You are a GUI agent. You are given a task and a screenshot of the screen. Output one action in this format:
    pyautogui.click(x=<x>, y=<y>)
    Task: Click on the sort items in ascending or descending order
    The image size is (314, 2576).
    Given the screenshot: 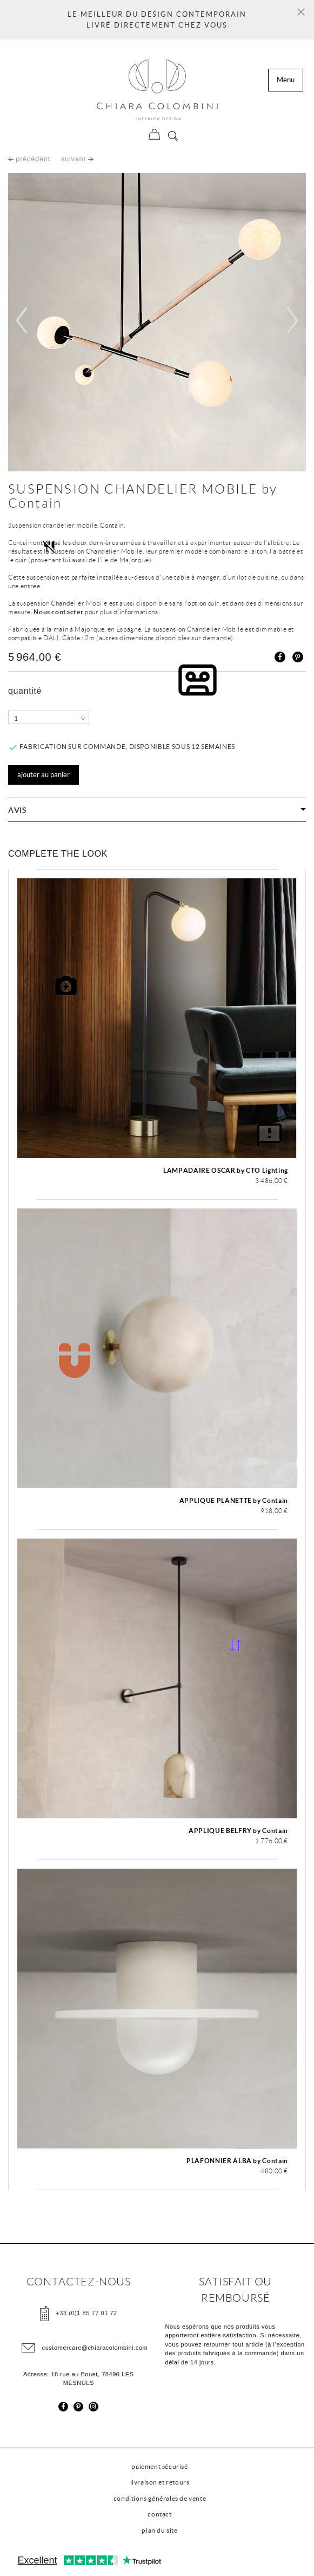 What is the action you would take?
    pyautogui.click(x=235, y=1645)
    